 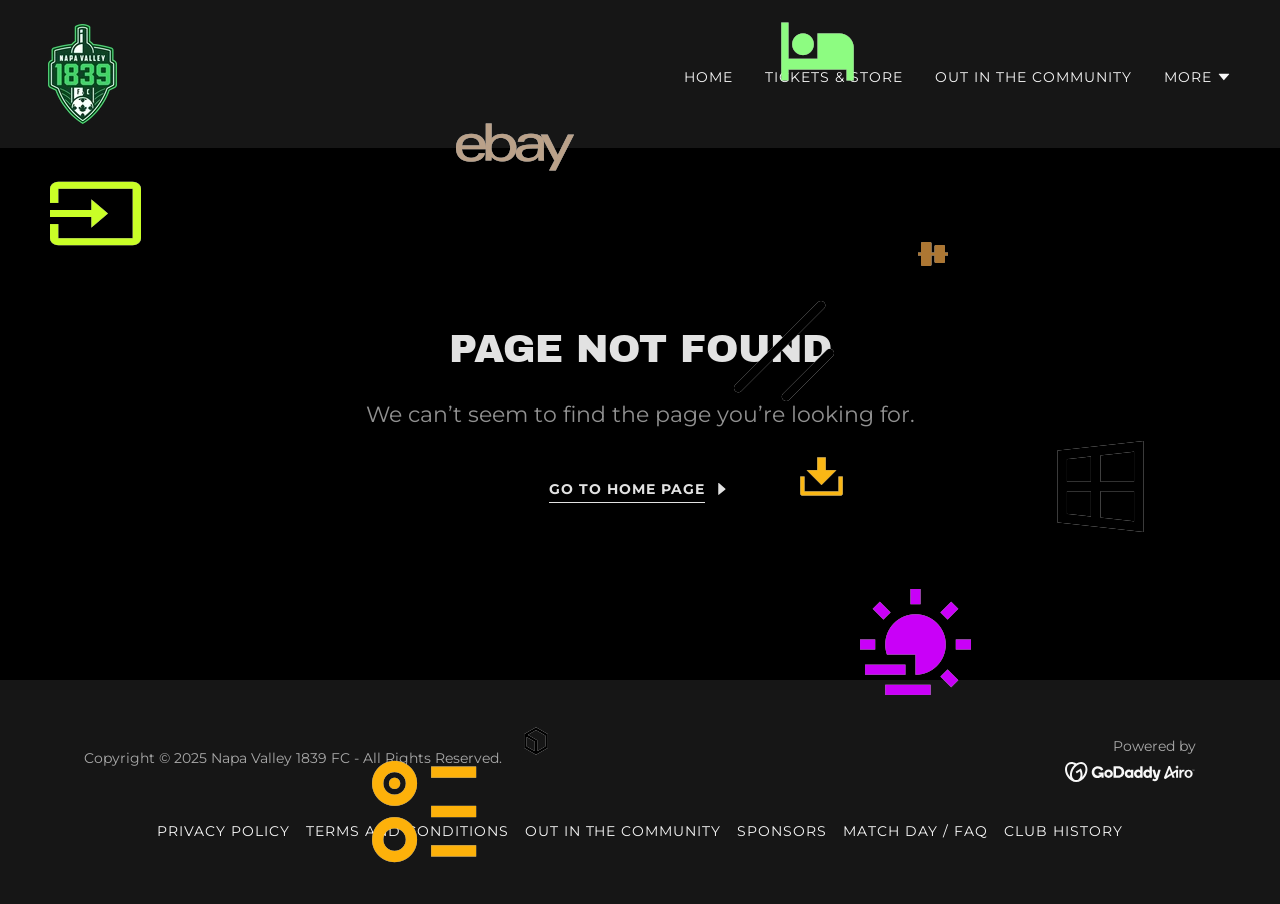 I want to click on typer app logo, so click(x=95, y=213).